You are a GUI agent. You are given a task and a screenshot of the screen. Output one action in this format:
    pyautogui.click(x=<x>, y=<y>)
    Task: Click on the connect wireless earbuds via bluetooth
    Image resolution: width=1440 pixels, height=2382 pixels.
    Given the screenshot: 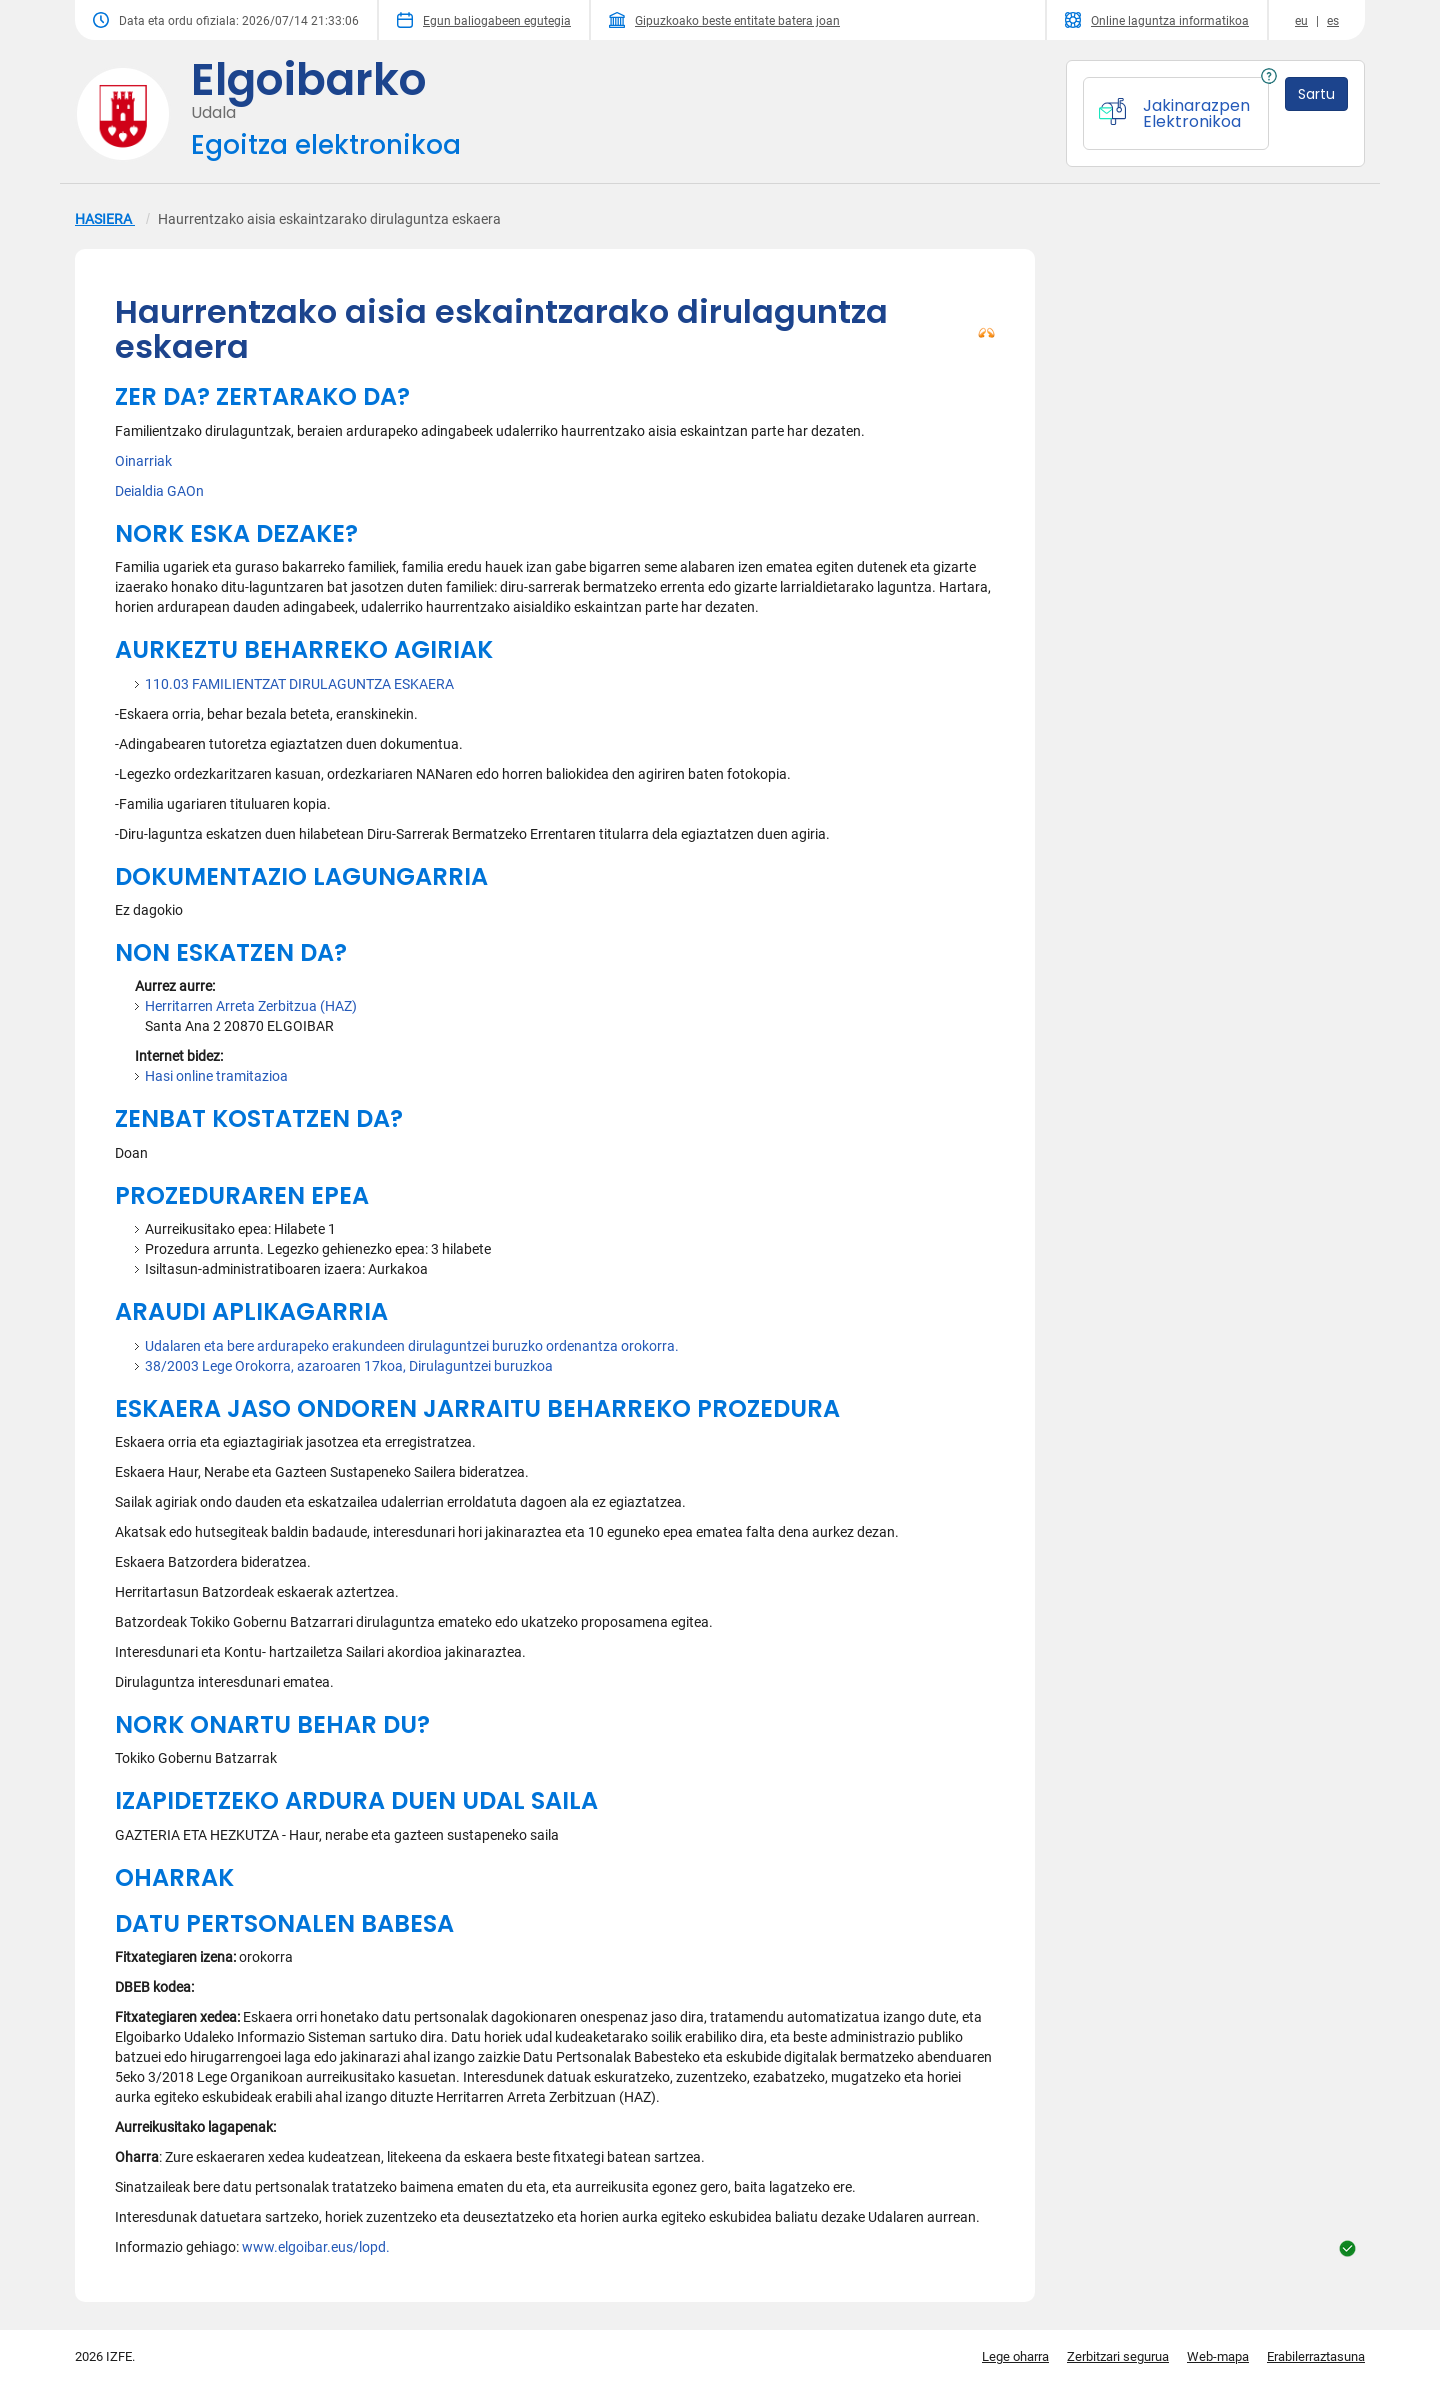 What is the action you would take?
    pyautogui.click(x=986, y=333)
    